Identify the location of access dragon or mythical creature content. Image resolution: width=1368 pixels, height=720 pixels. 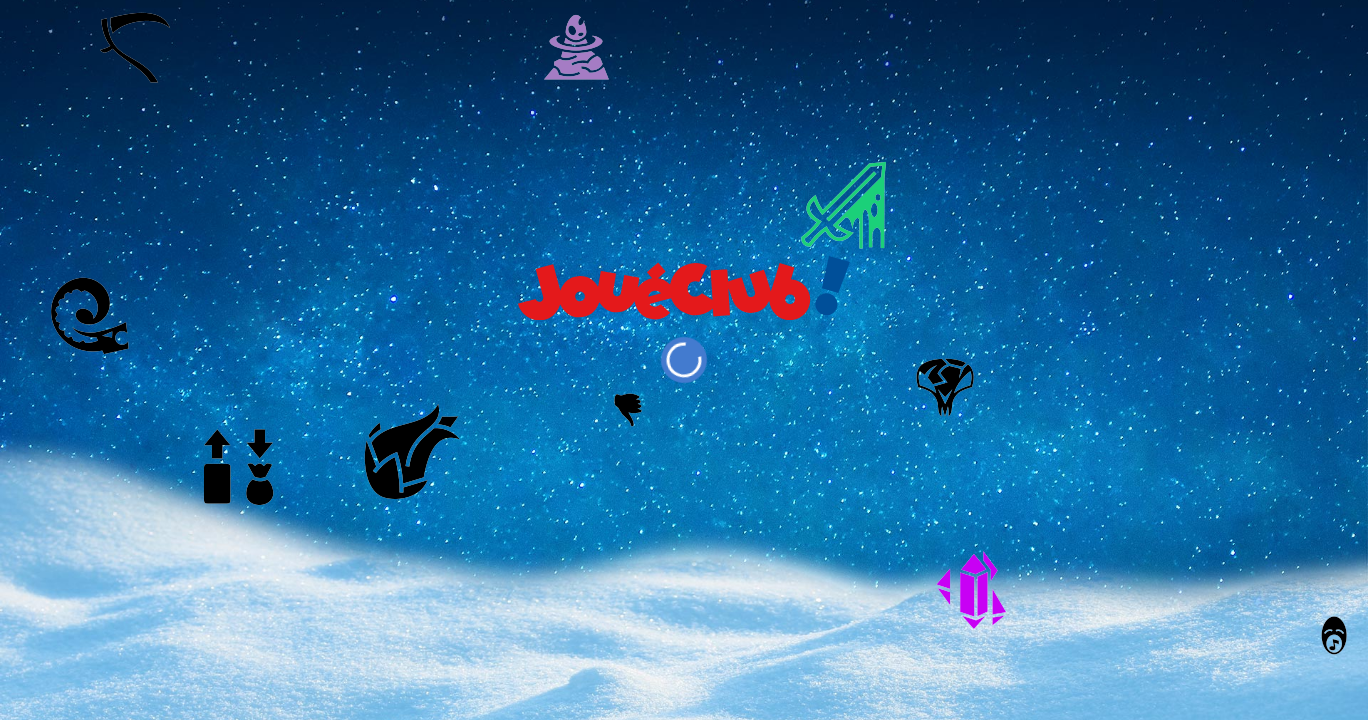
(89, 316).